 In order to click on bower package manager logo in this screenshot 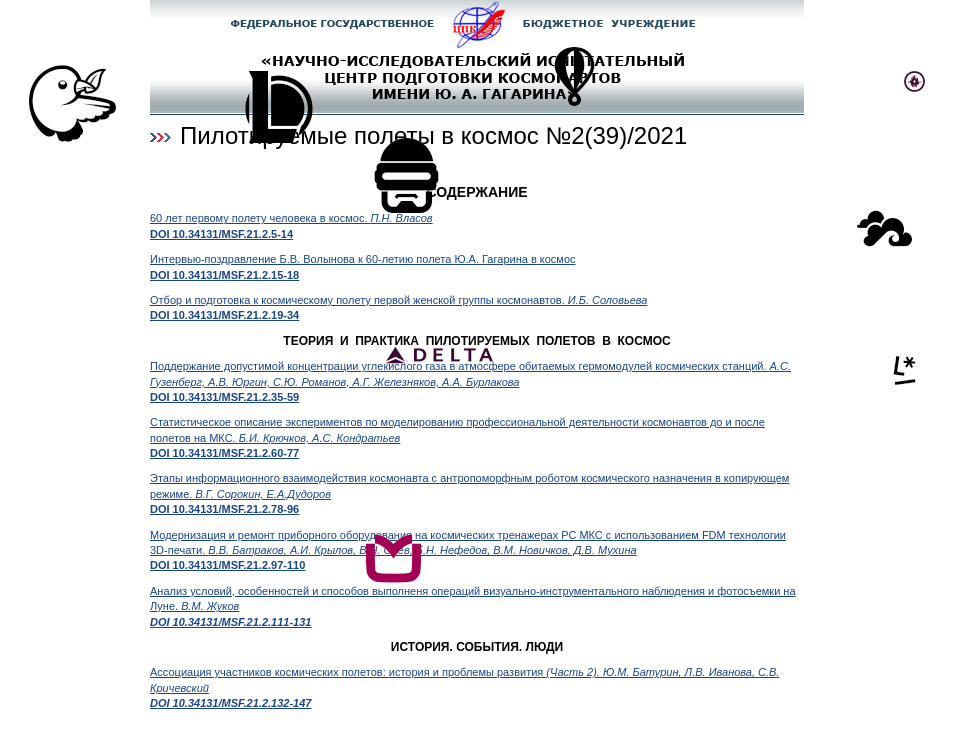, I will do `click(72, 103)`.